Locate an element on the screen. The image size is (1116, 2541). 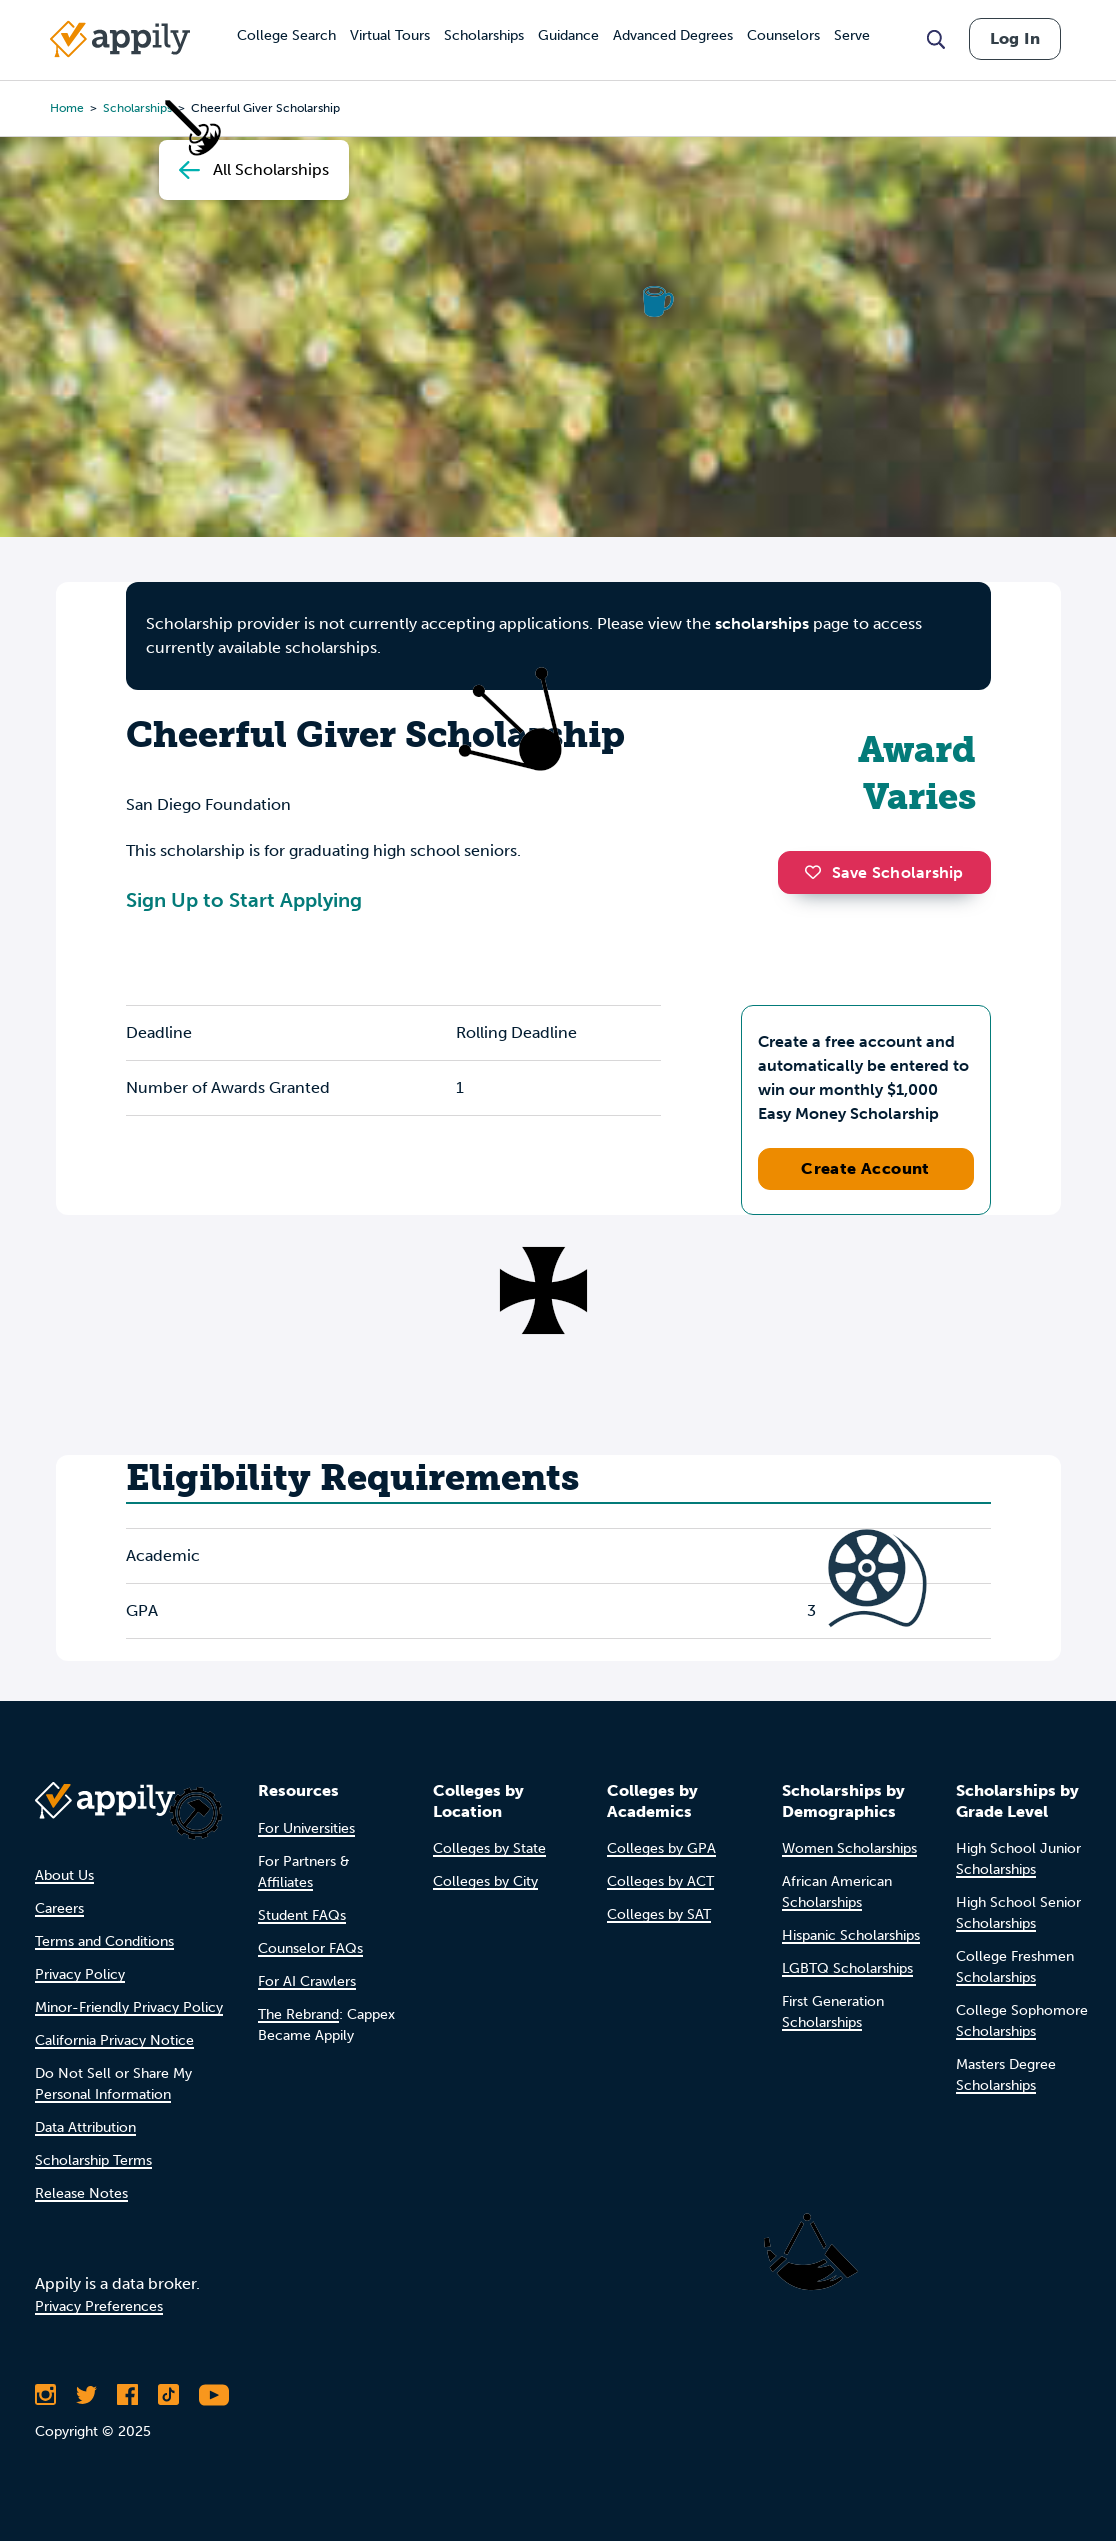
indicates an achievement or military-style badge is located at coordinates (543, 1290).